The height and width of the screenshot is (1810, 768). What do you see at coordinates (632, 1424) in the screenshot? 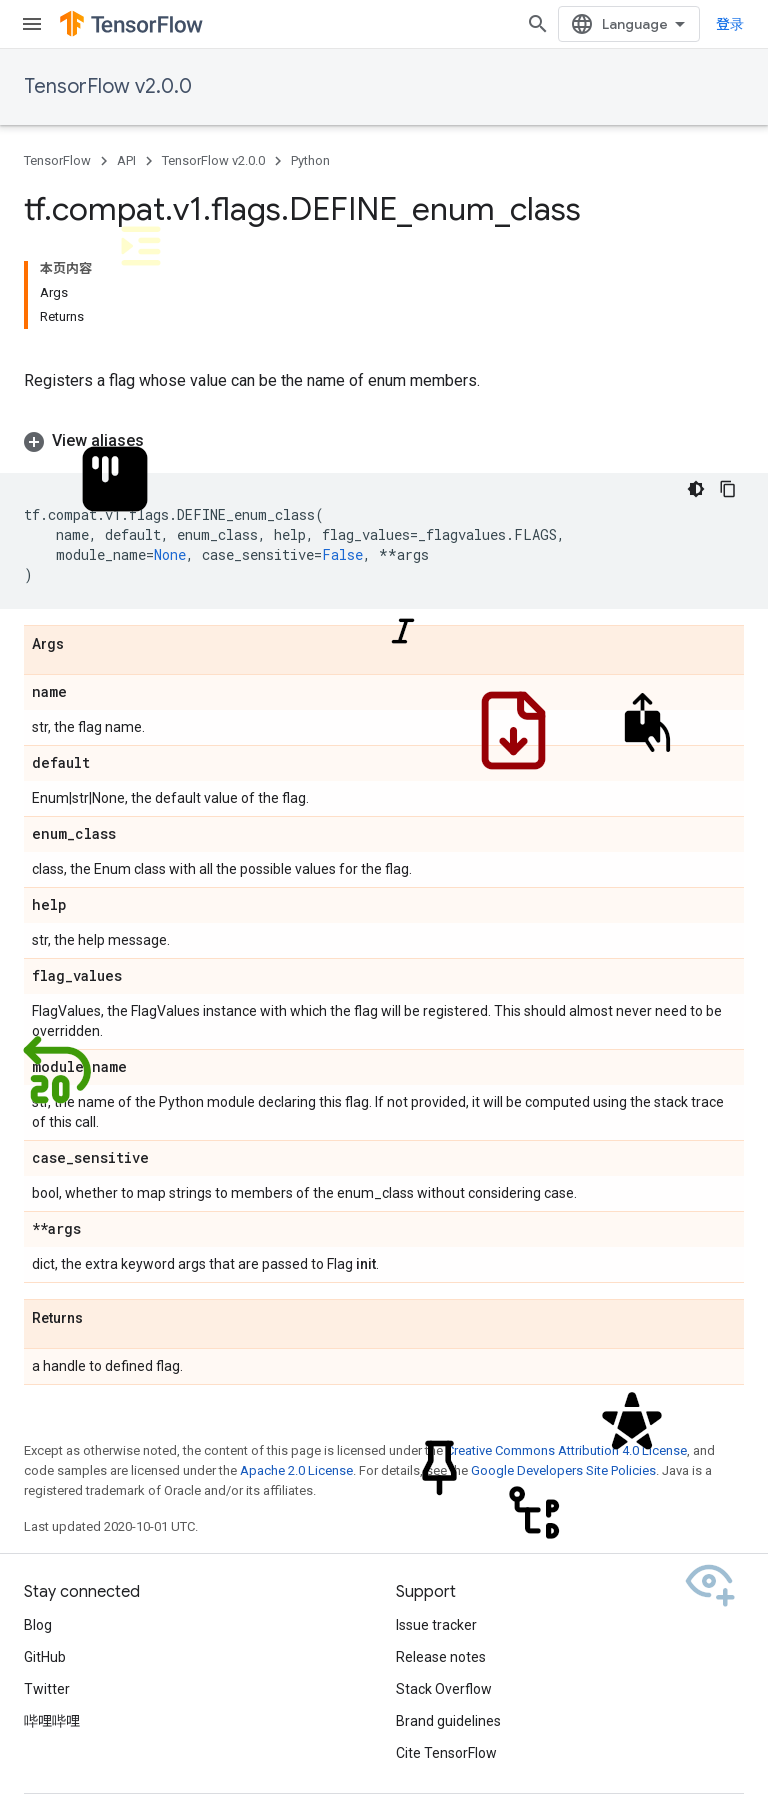
I see `indicates occult or mystical category` at bounding box center [632, 1424].